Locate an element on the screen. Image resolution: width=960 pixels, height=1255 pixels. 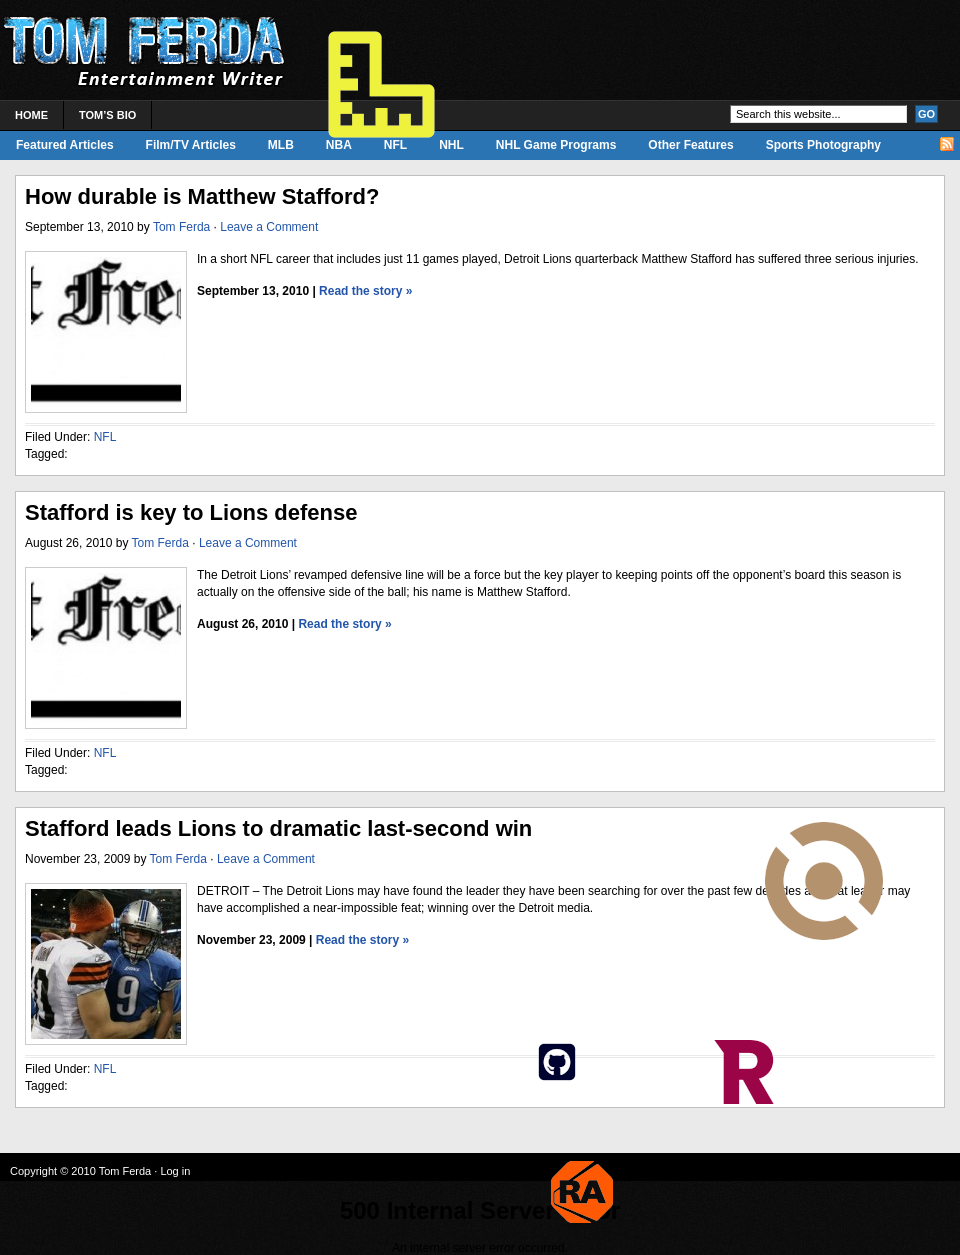
link to github repository is located at coordinates (557, 1062).